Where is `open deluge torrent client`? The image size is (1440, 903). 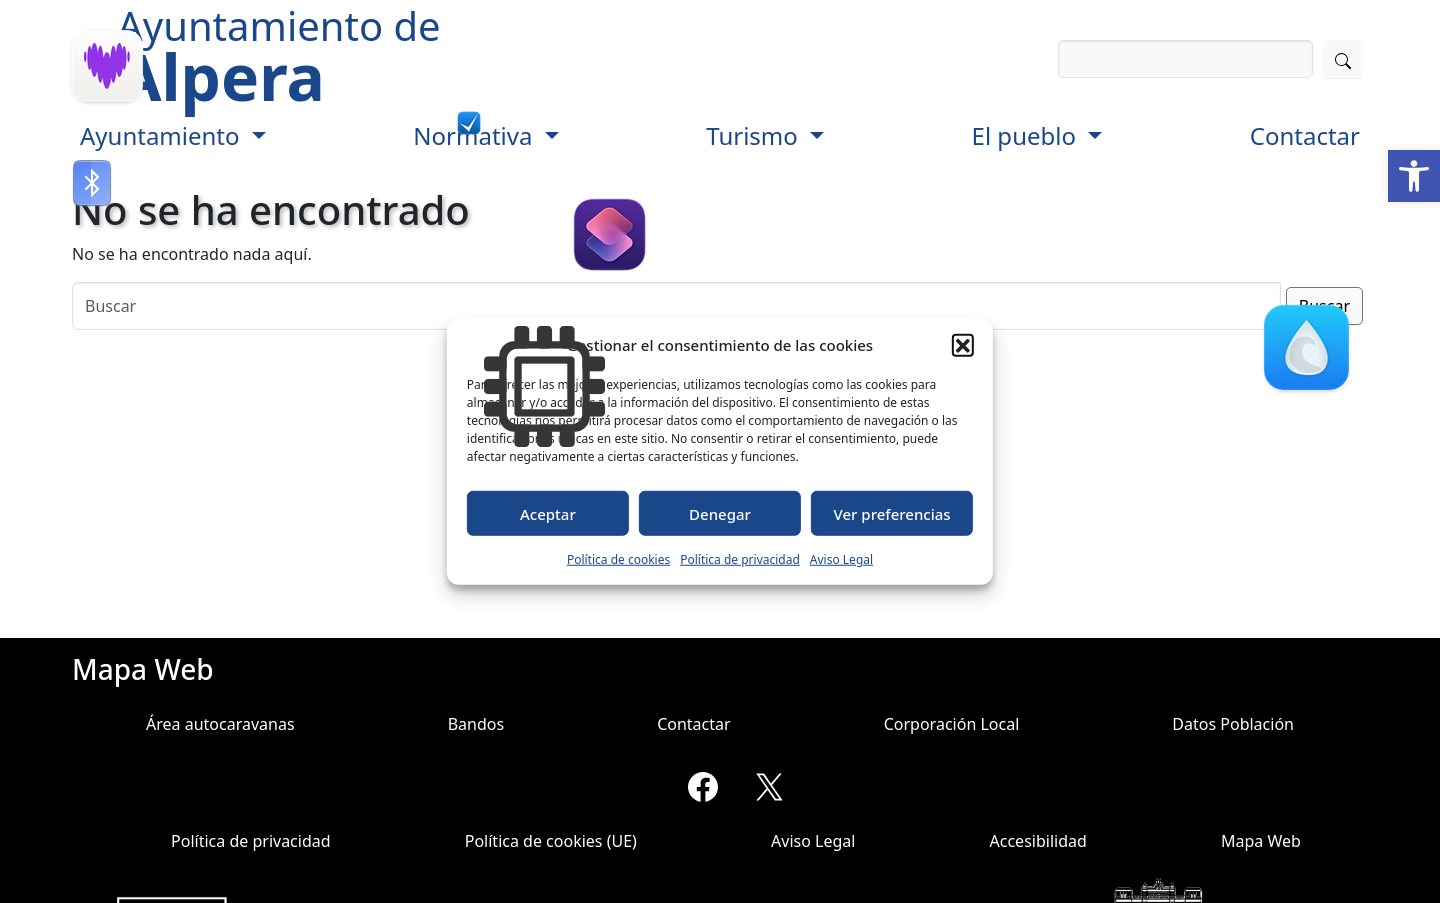 open deluge torrent client is located at coordinates (1306, 347).